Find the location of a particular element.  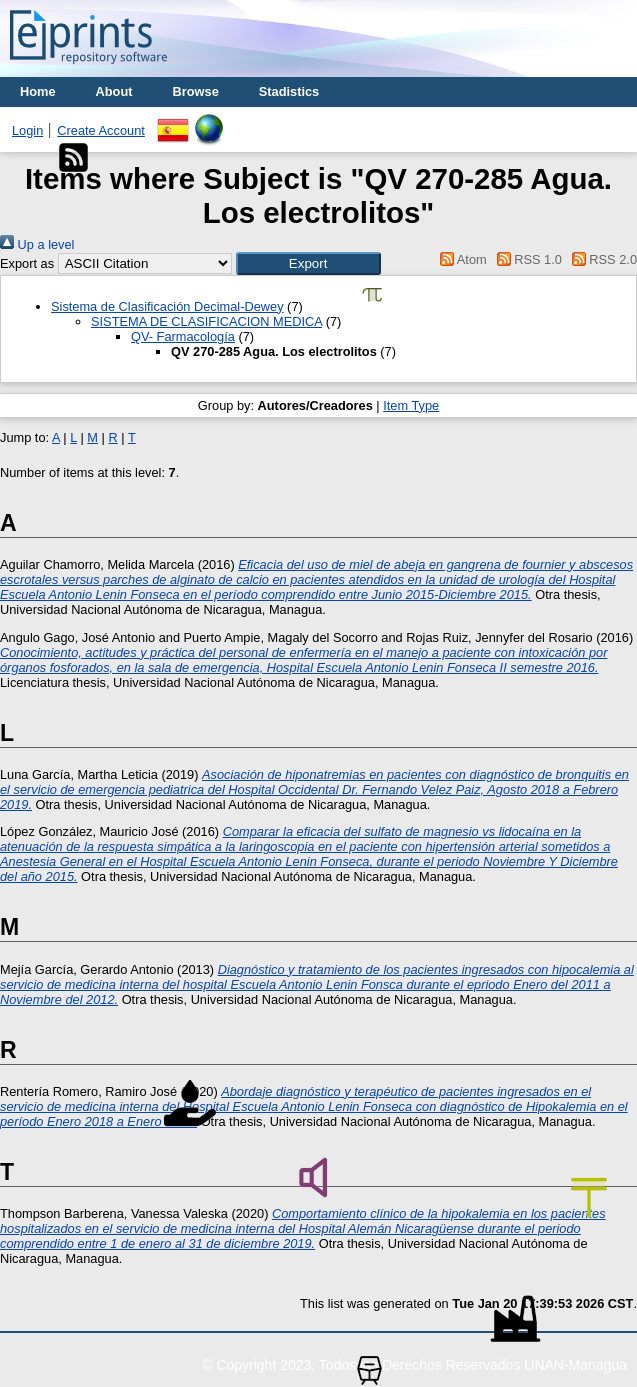

access water conservation settings is located at coordinates (190, 1103).